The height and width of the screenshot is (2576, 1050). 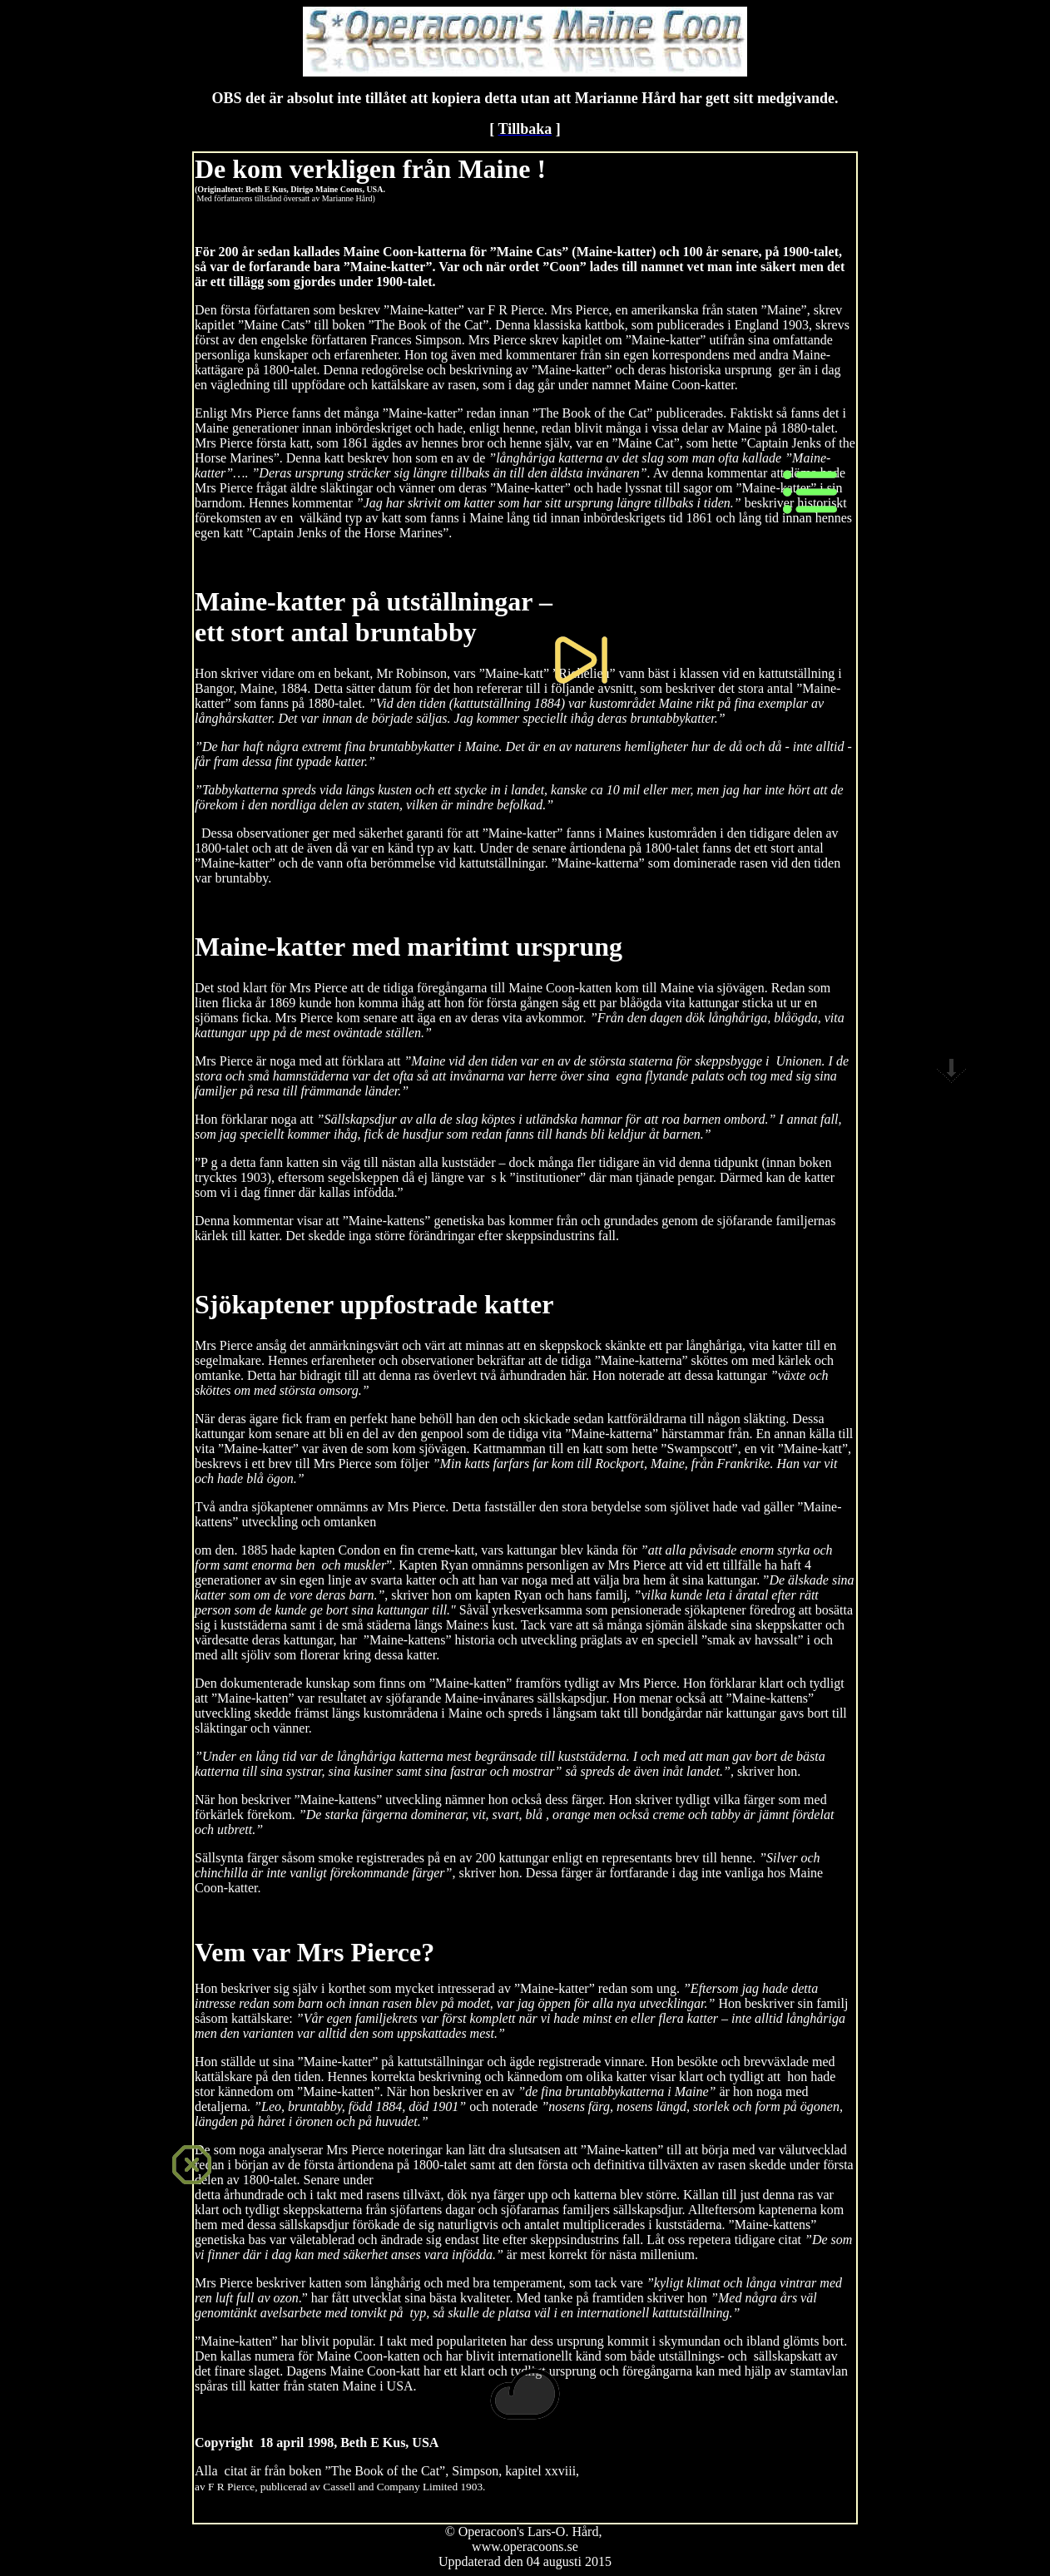 I want to click on view items in a bulleted list format, so click(x=810, y=492).